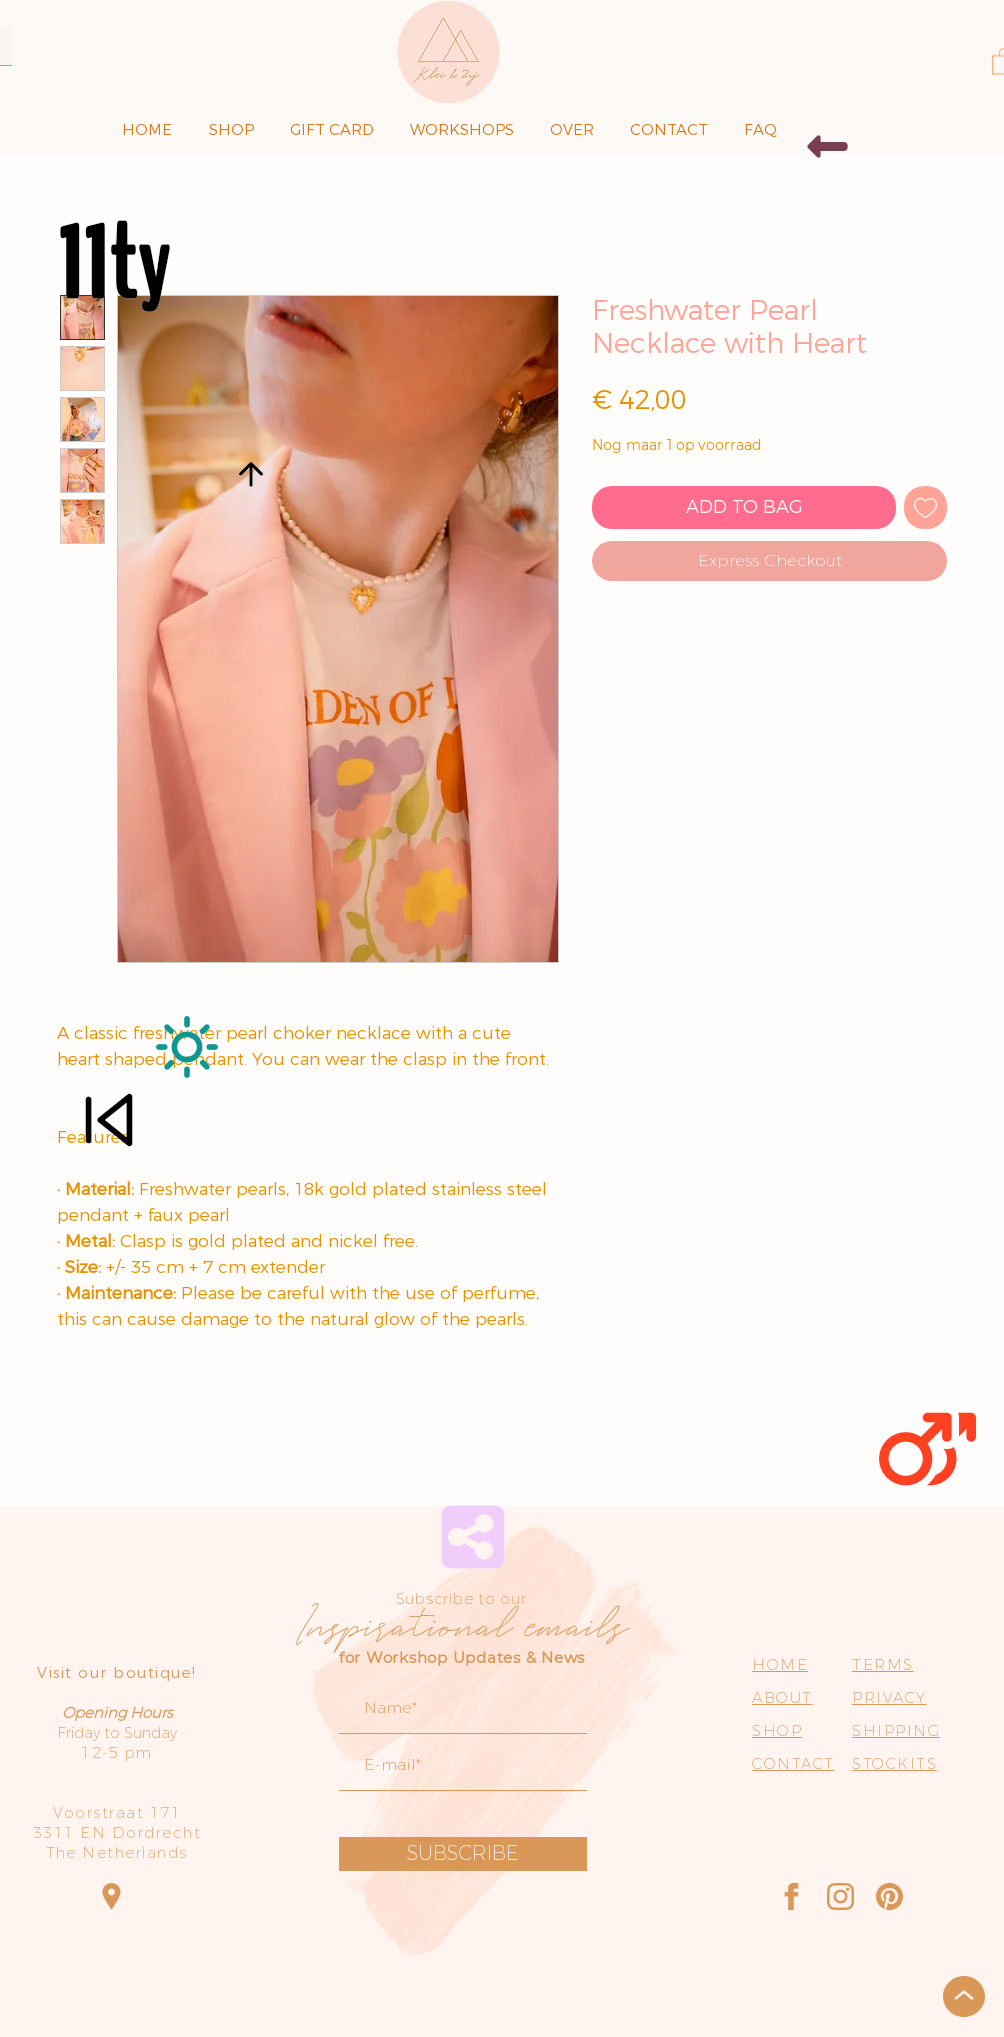  Describe the element at coordinates (109, 1120) in the screenshot. I see `skip to previous track` at that location.